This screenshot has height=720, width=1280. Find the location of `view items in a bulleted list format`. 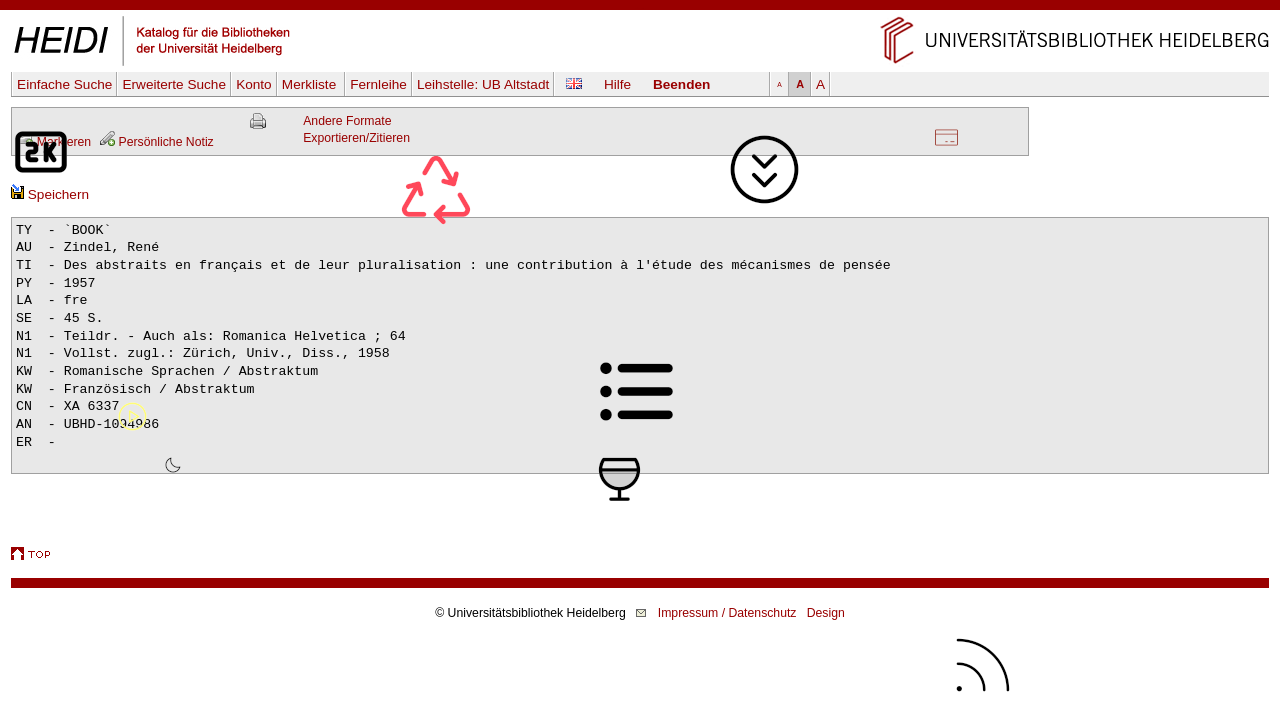

view items in a bulleted list format is located at coordinates (636, 391).